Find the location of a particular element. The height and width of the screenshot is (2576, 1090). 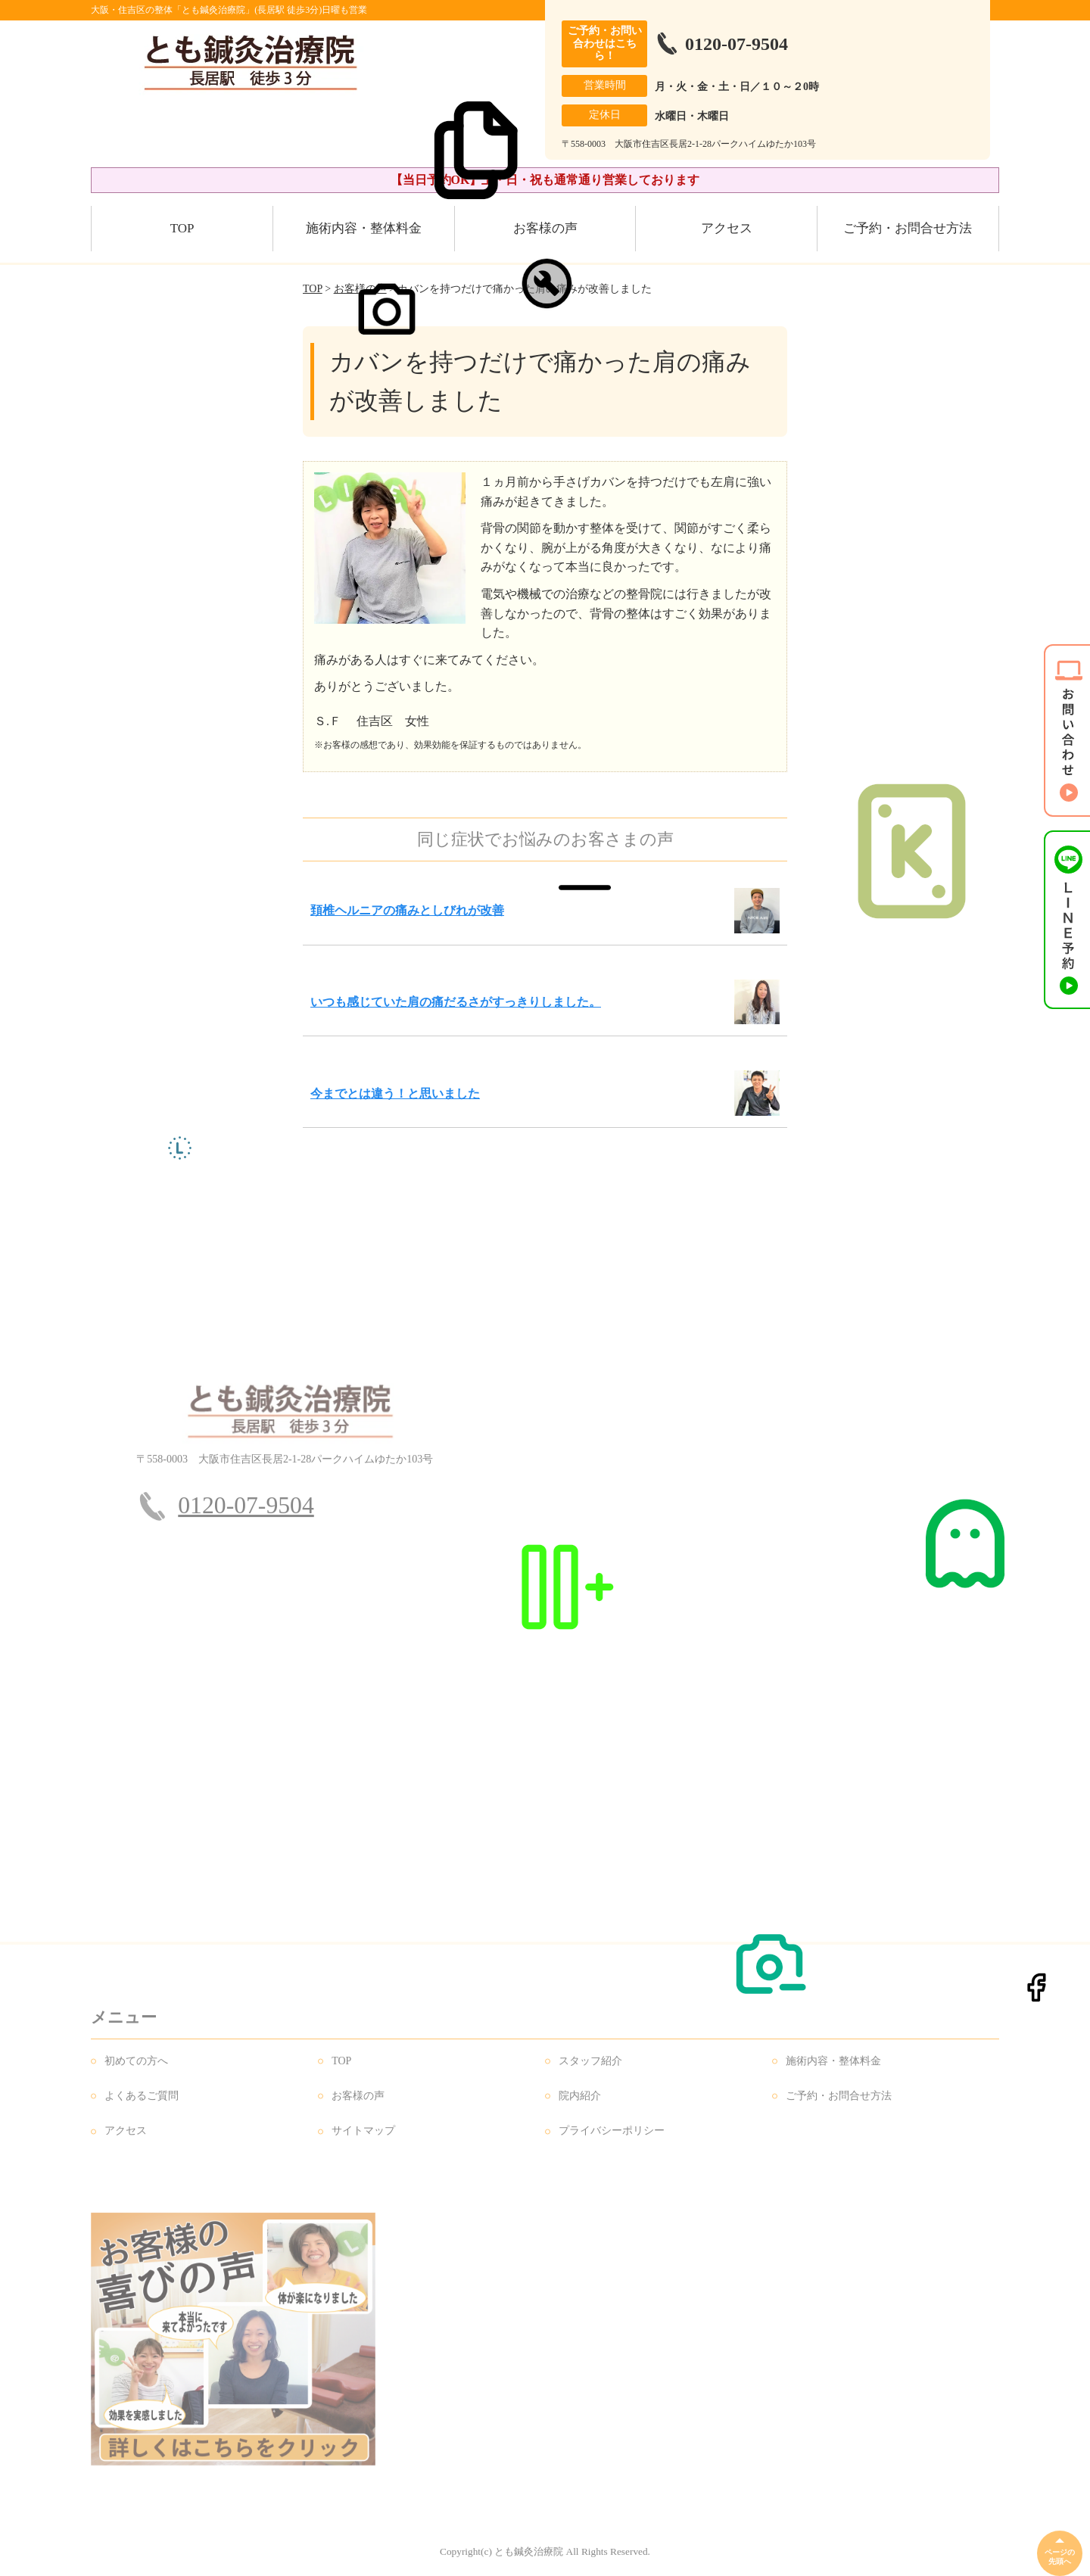

view multiple files or documents is located at coordinates (473, 150).